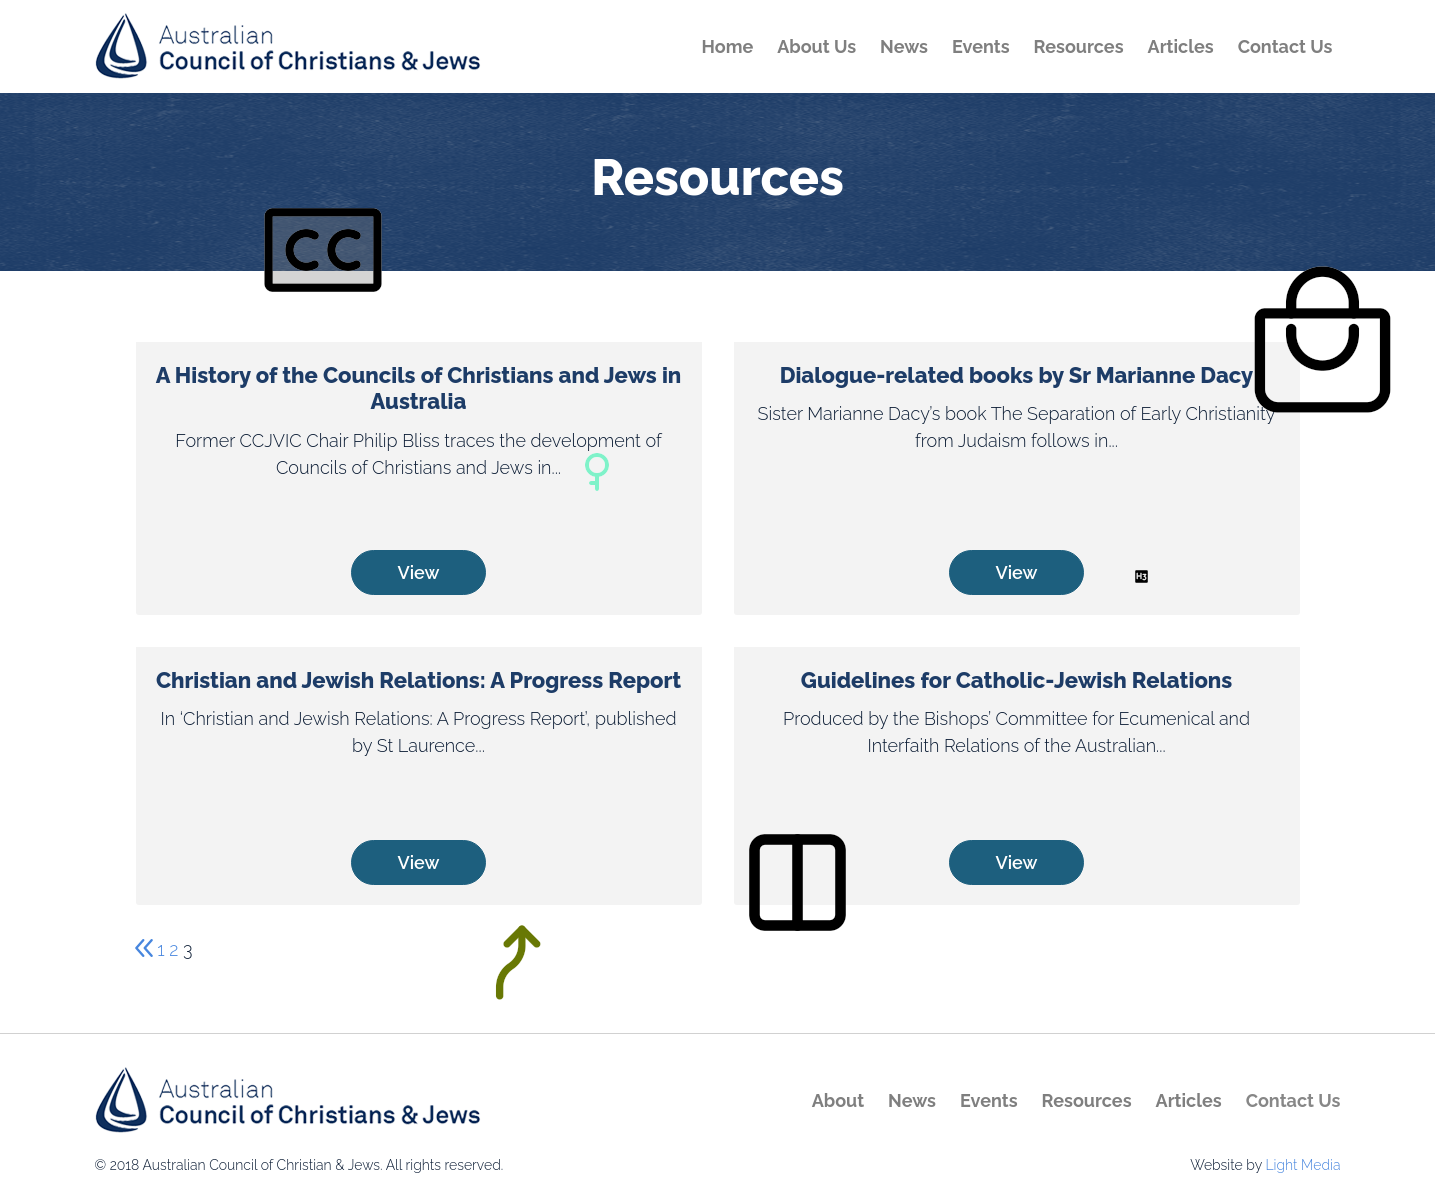 The width and height of the screenshot is (1435, 1204). I want to click on switch to column view layout, so click(797, 882).